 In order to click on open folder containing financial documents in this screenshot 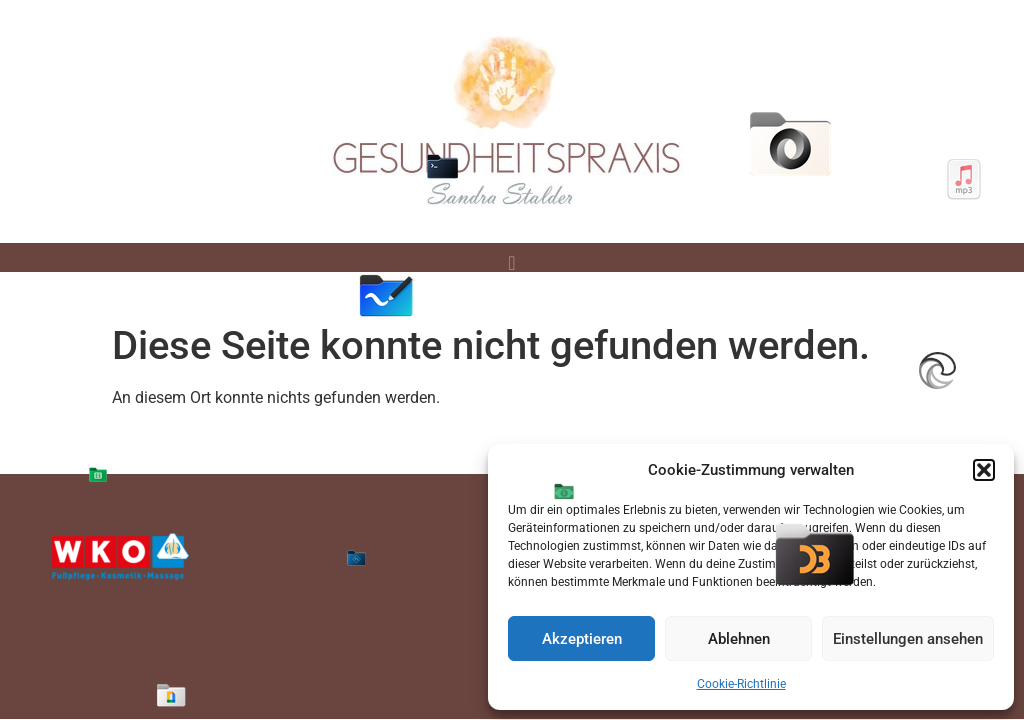, I will do `click(564, 492)`.